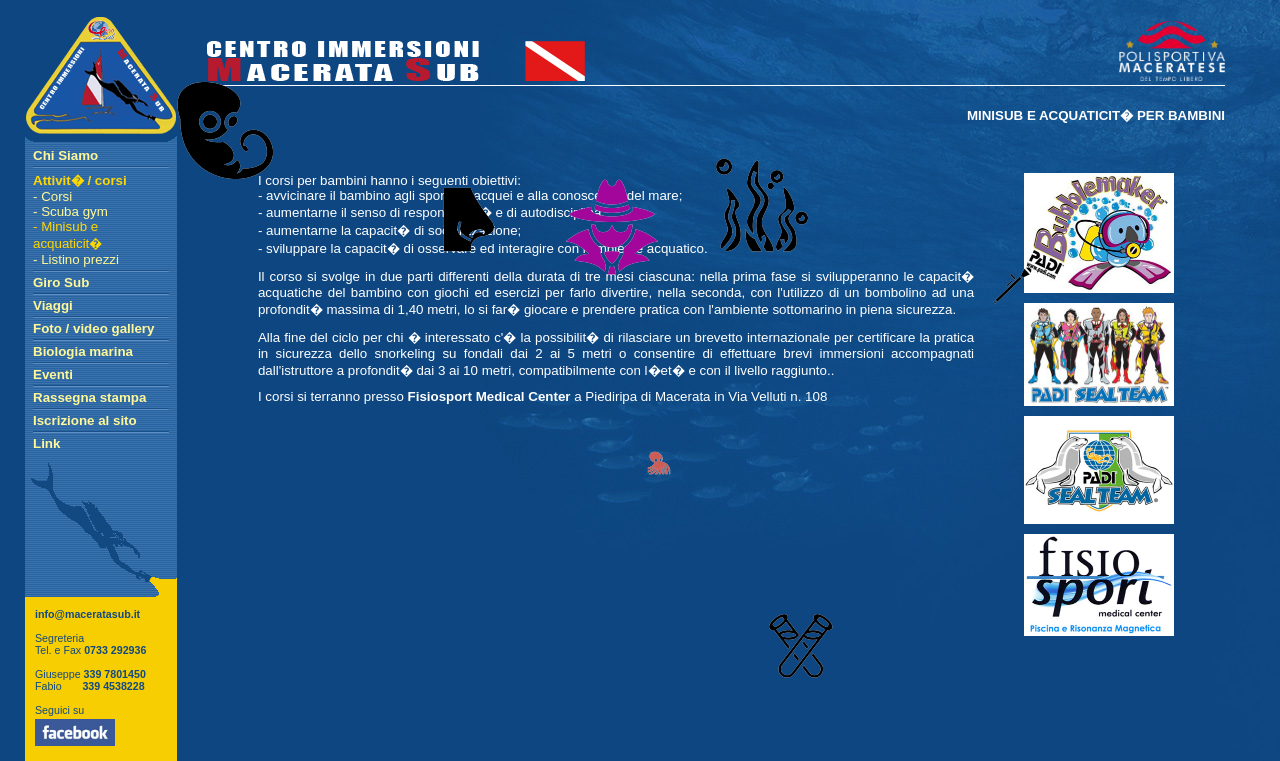 This screenshot has height=761, width=1280. I want to click on access laboratory or science features, so click(800, 645).